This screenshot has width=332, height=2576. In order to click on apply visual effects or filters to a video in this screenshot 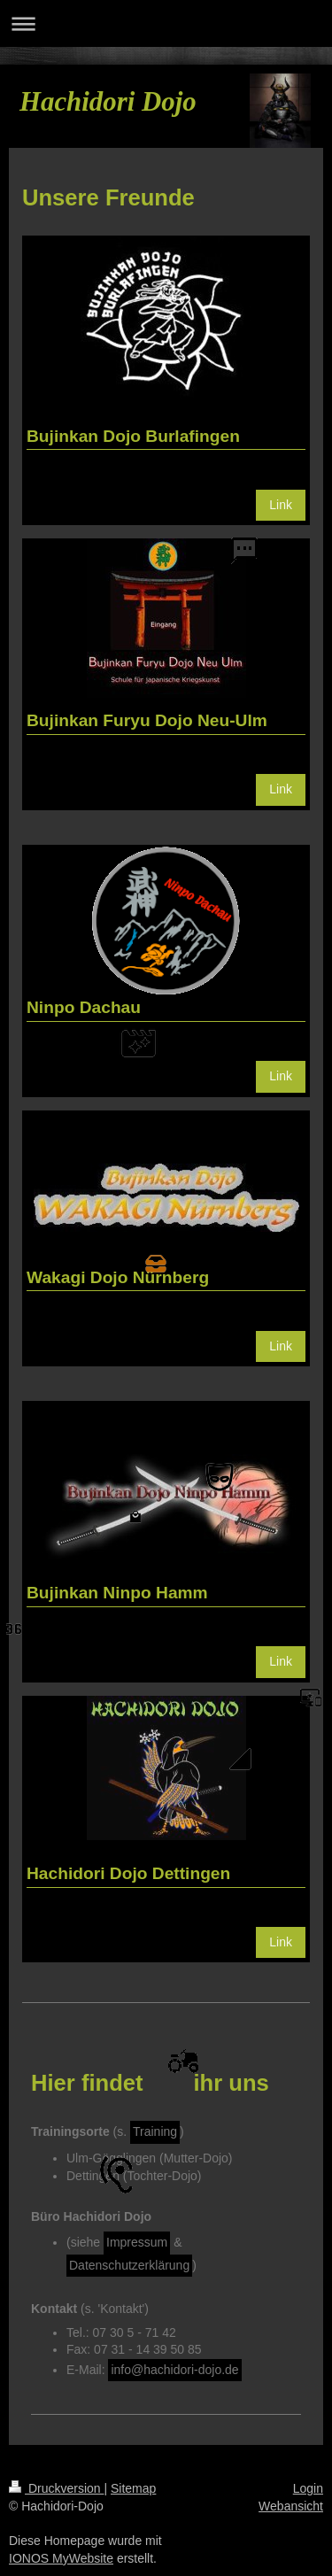, I will do `click(138, 1043)`.